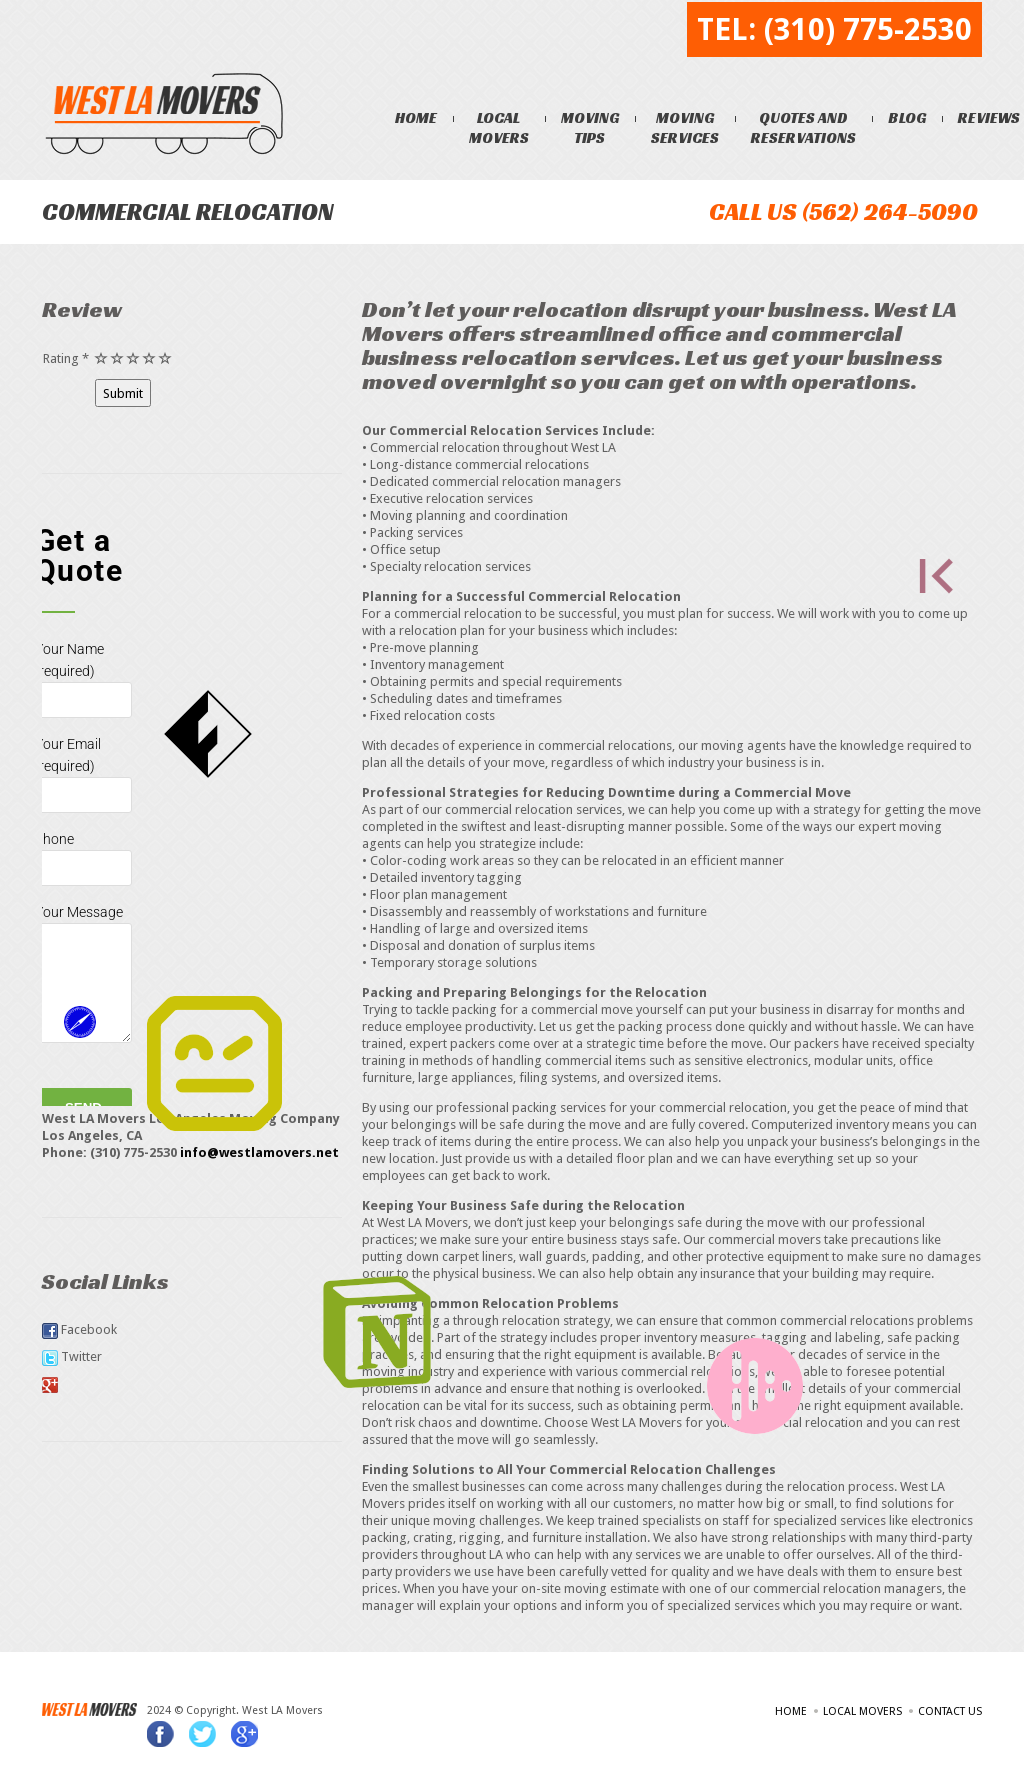 This screenshot has height=1786, width=1024. Describe the element at coordinates (208, 734) in the screenshot. I see `flashforge brand logo` at that location.